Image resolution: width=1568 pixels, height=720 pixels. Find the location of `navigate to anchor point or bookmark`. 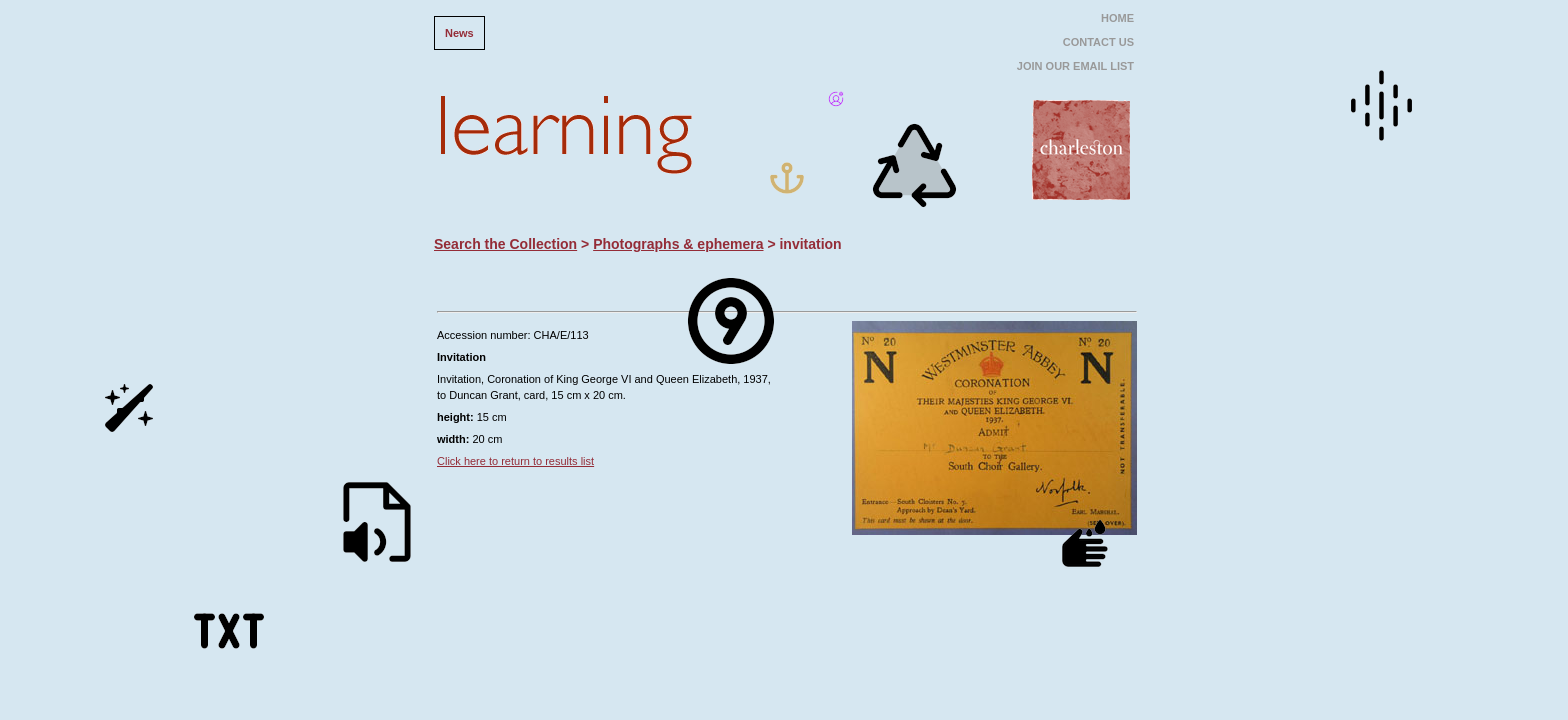

navigate to anchor point or bookmark is located at coordinates (787, 178).